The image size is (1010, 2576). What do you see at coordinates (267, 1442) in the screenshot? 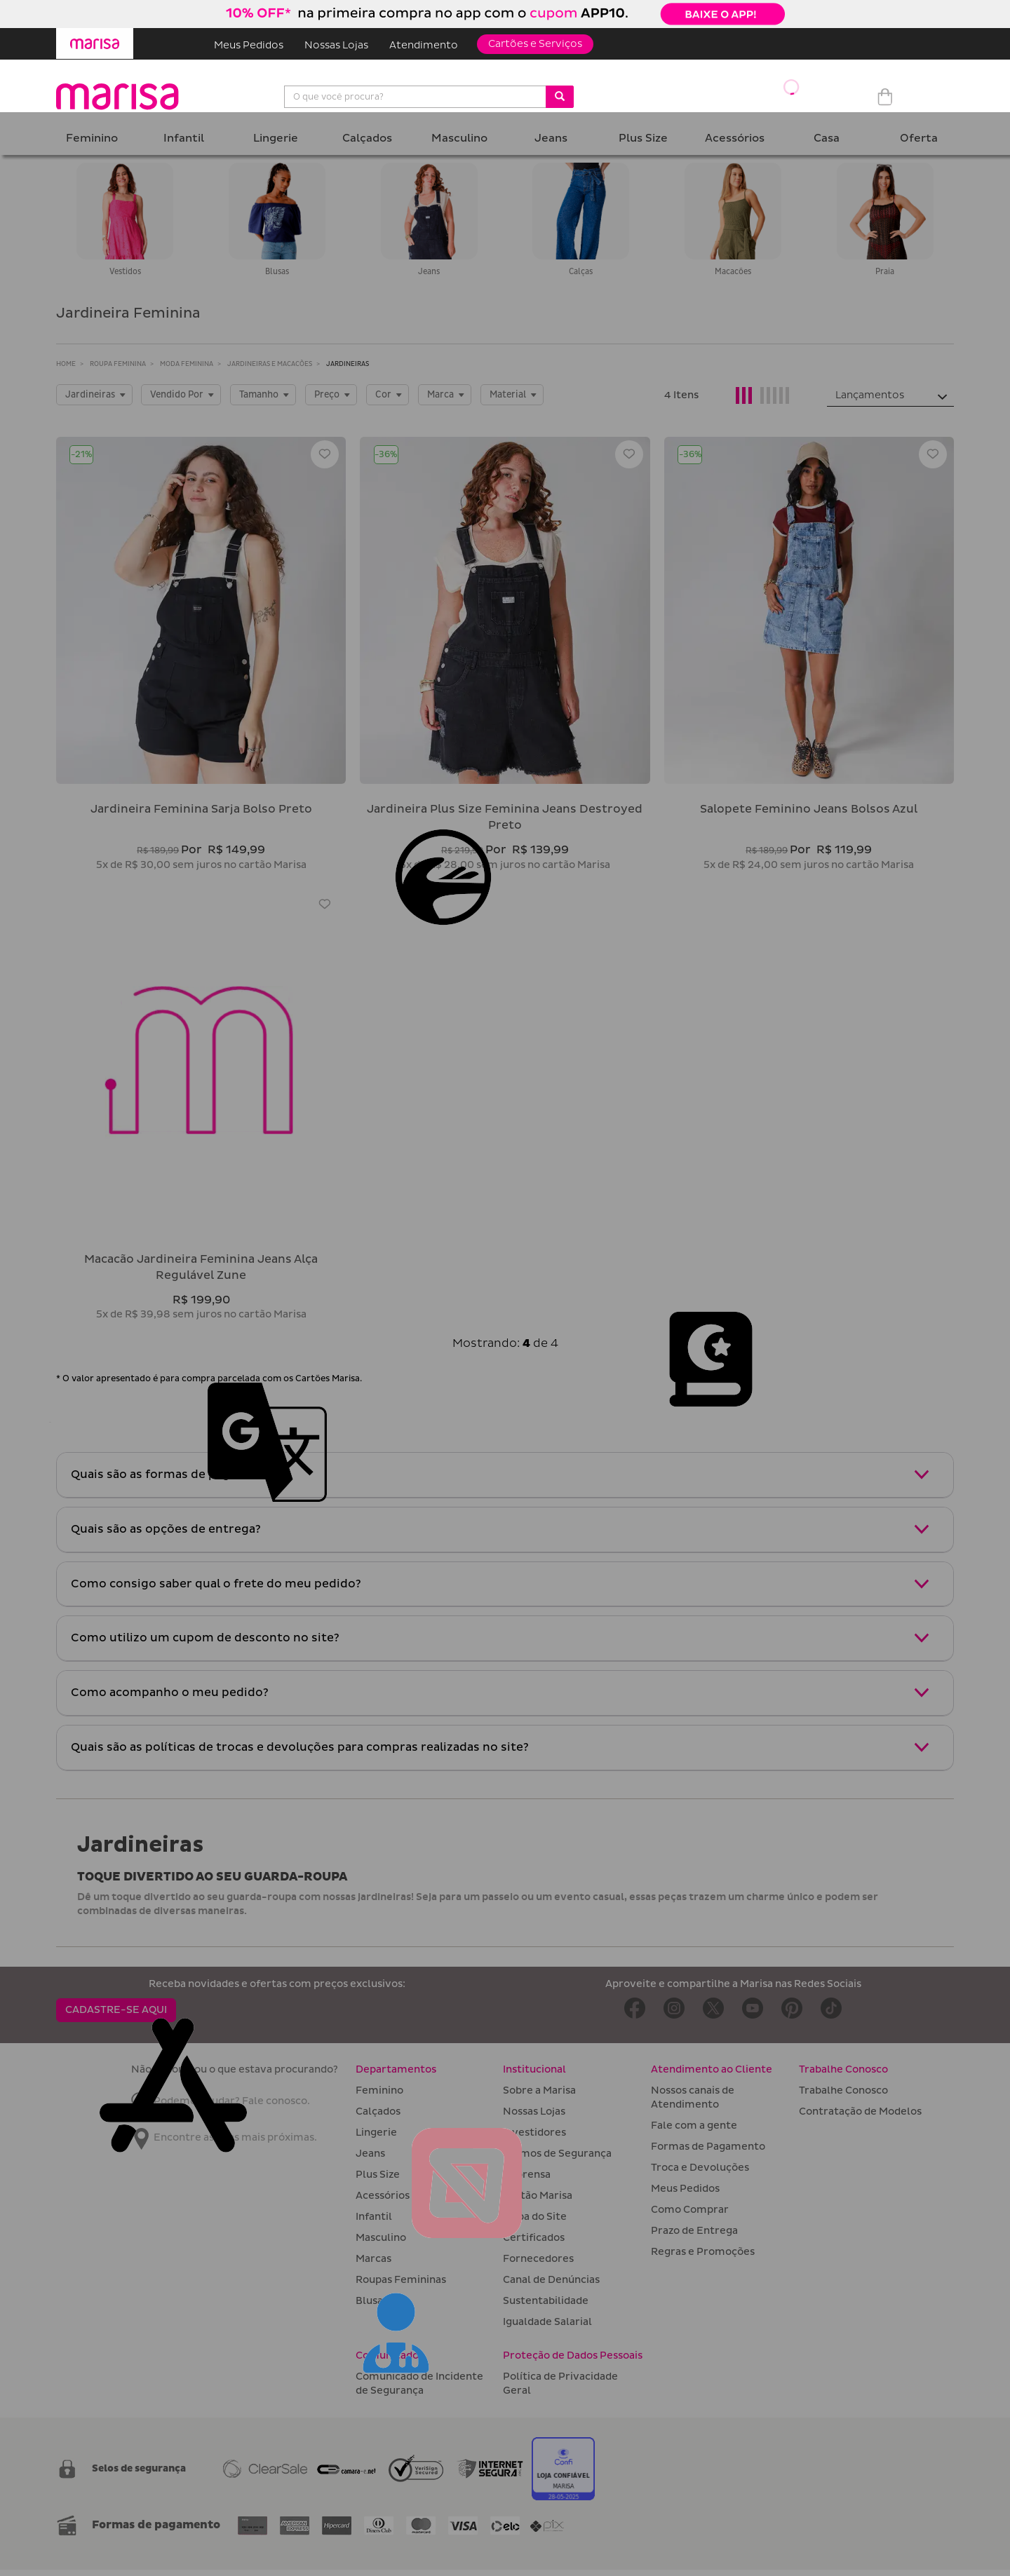
I see `open google translate` at bounding box center [267, 1442].